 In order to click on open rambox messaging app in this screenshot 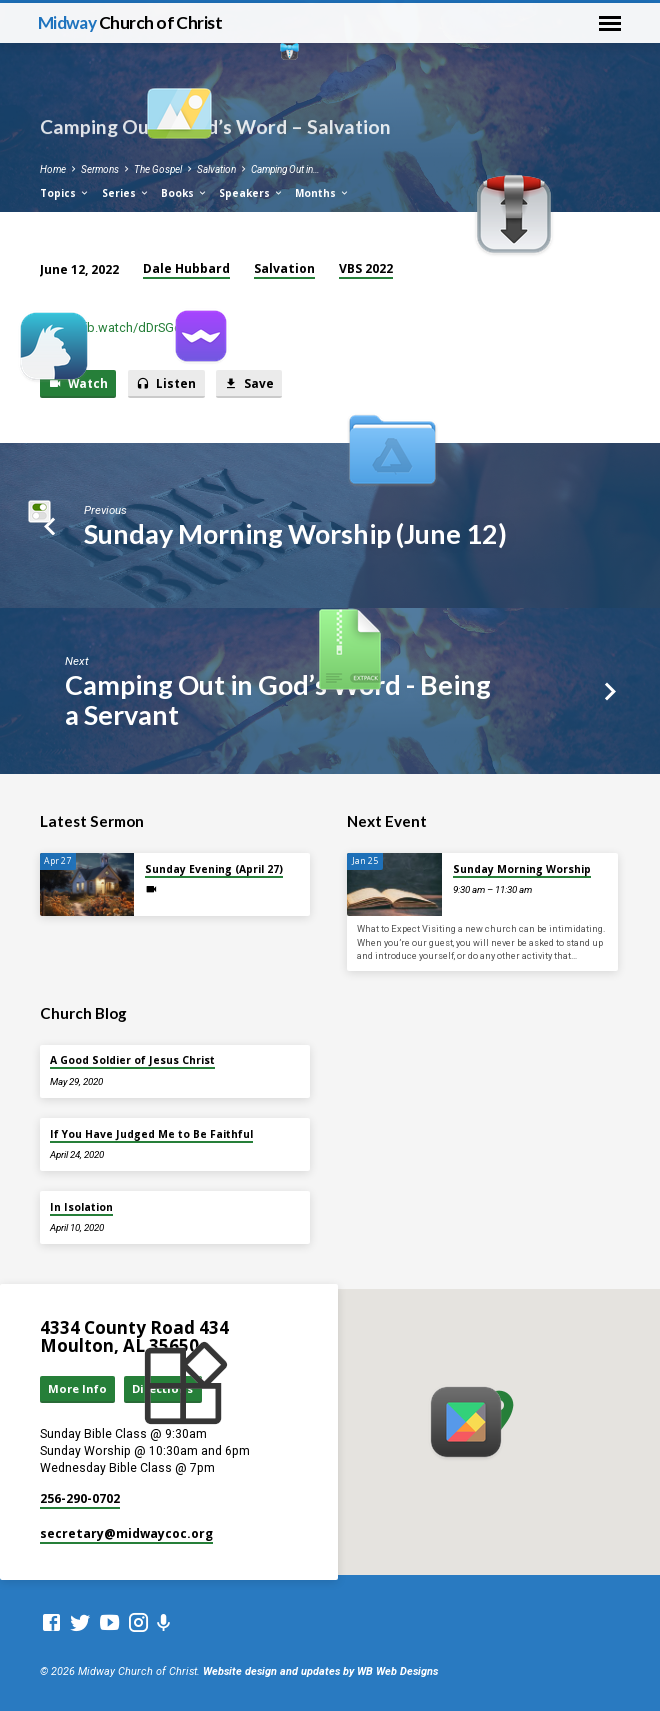, I will do `click(54, 346)`.